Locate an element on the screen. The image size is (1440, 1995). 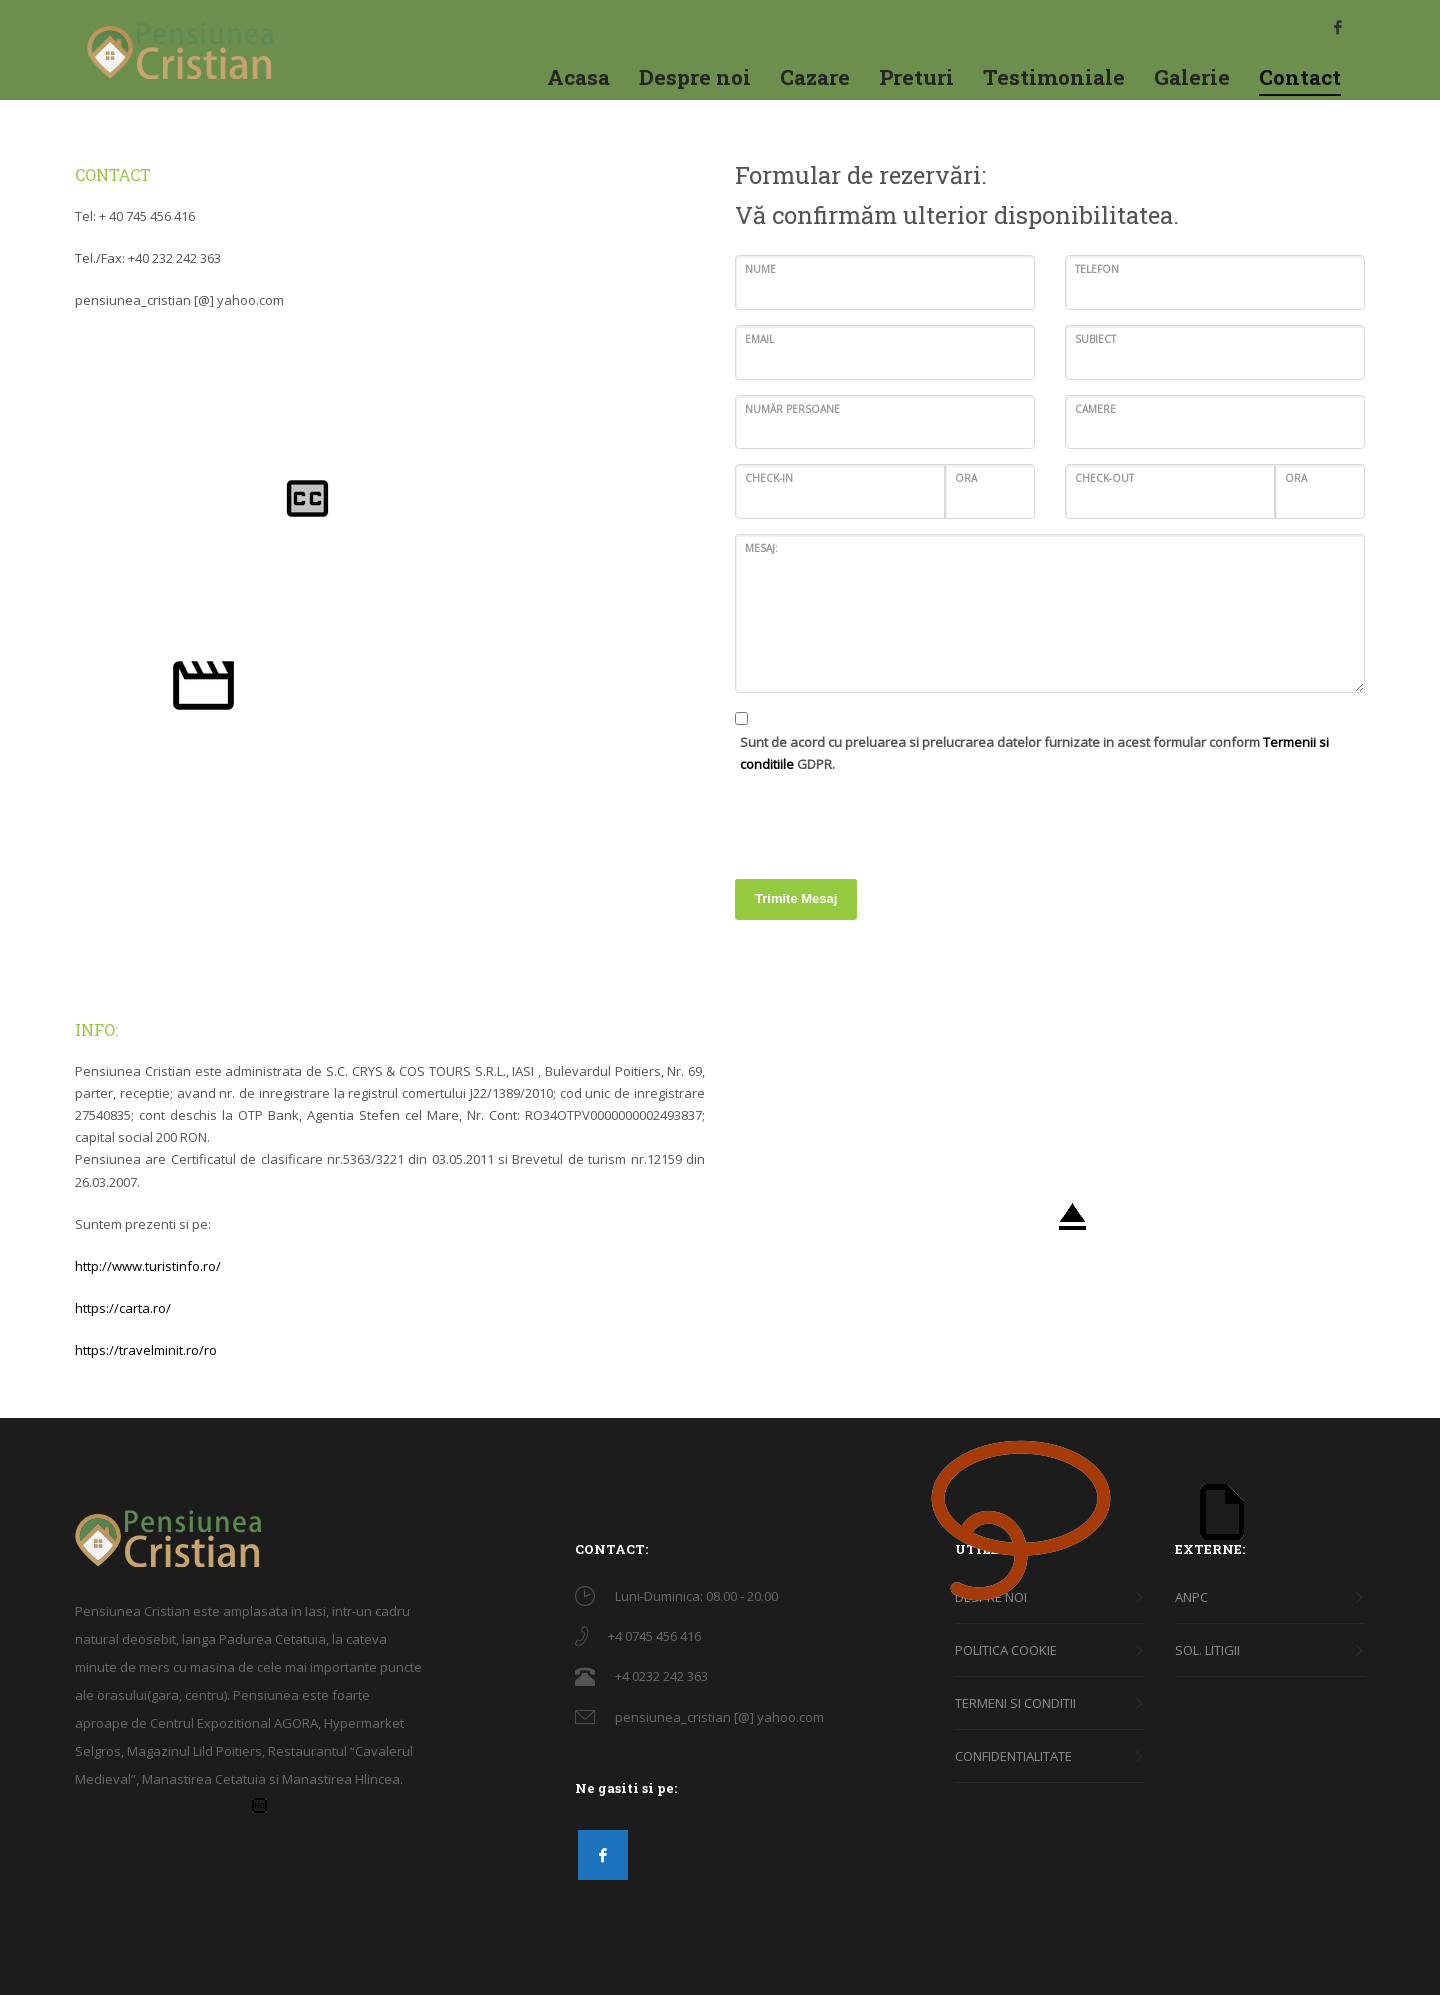
select objects using freehand drawing is located at coordinates (1021, 1511).